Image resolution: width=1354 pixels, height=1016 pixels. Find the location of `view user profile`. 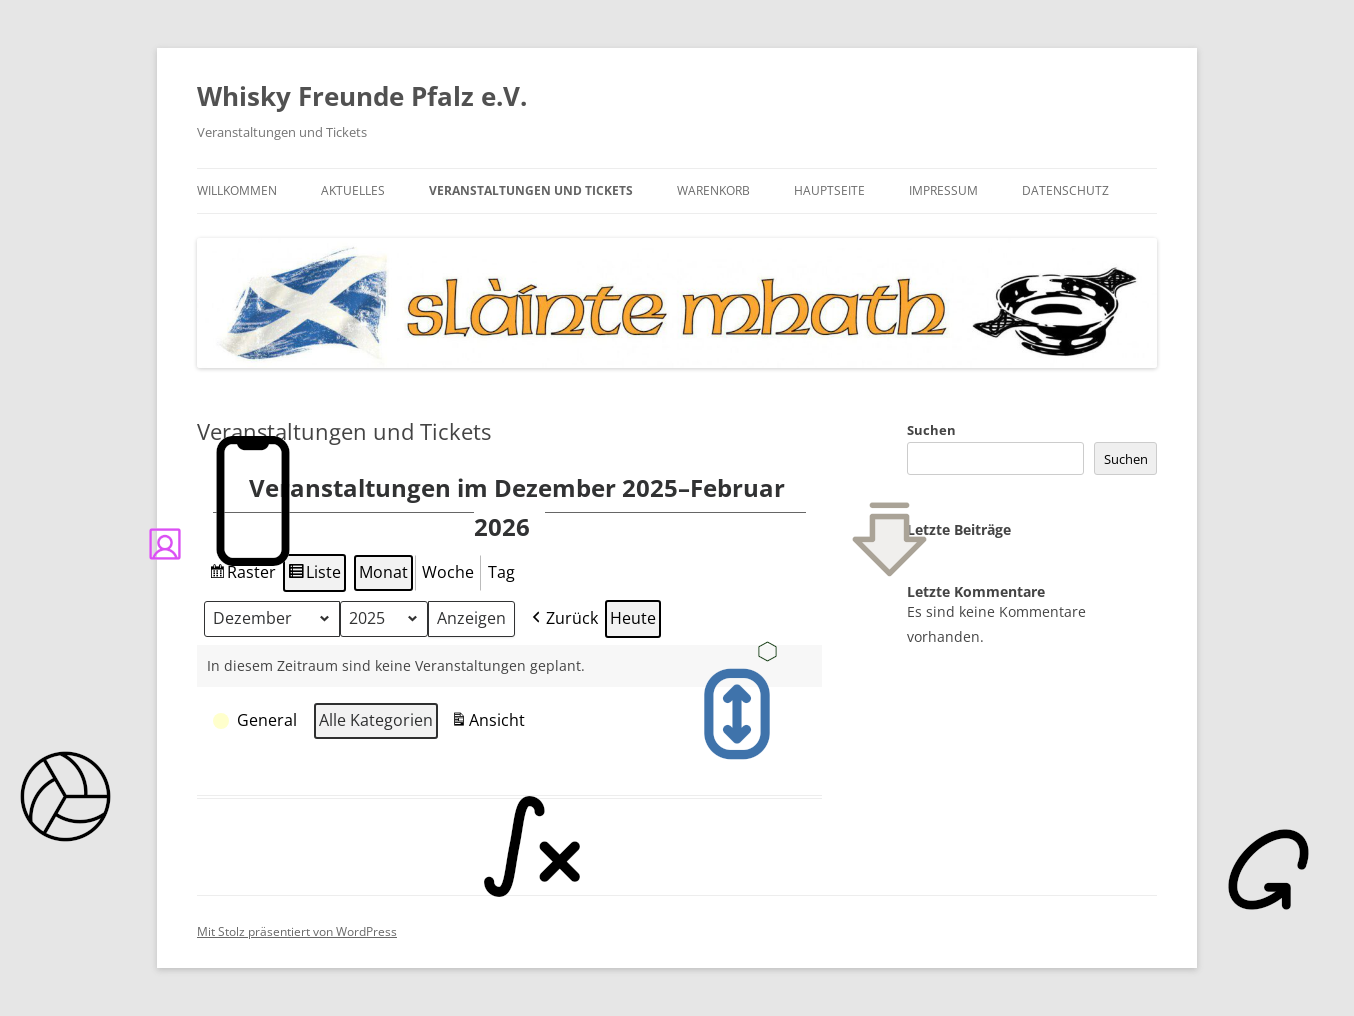

view user profile is located at coordinates (165, 544).